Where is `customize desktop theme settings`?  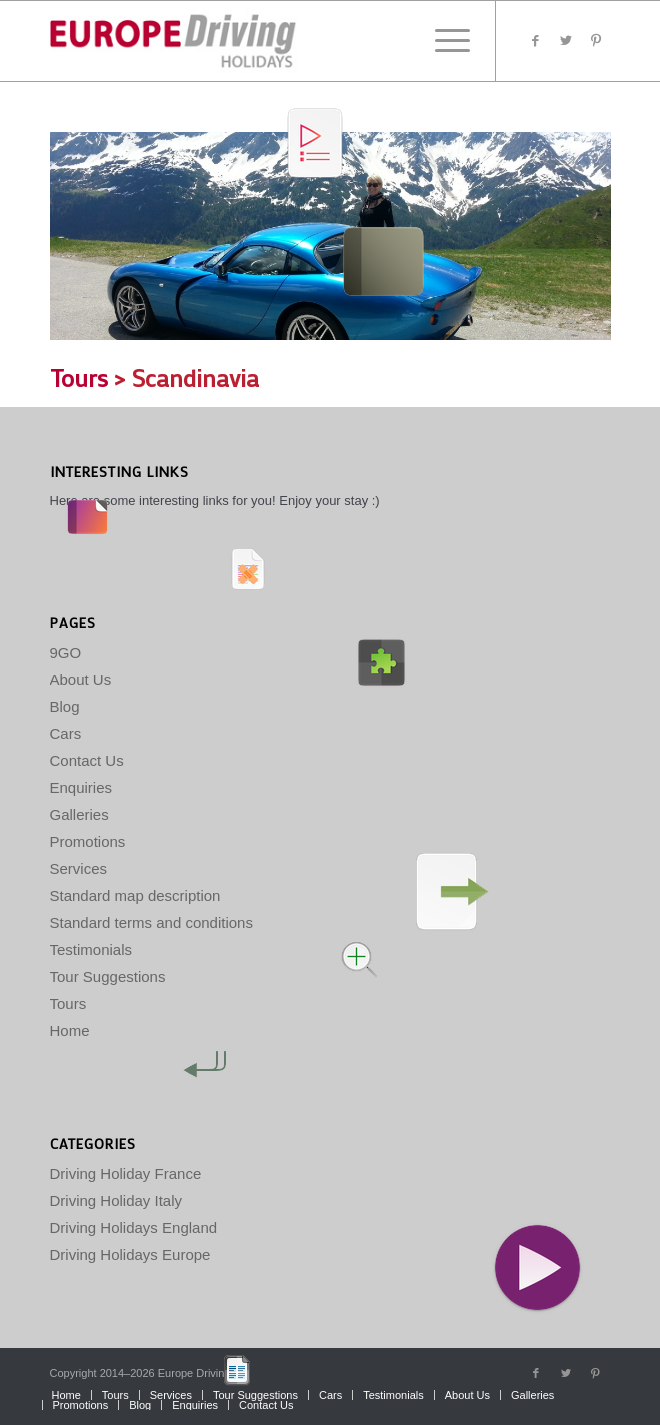 customize desktop theme settings is located at coordinates (87, 515).